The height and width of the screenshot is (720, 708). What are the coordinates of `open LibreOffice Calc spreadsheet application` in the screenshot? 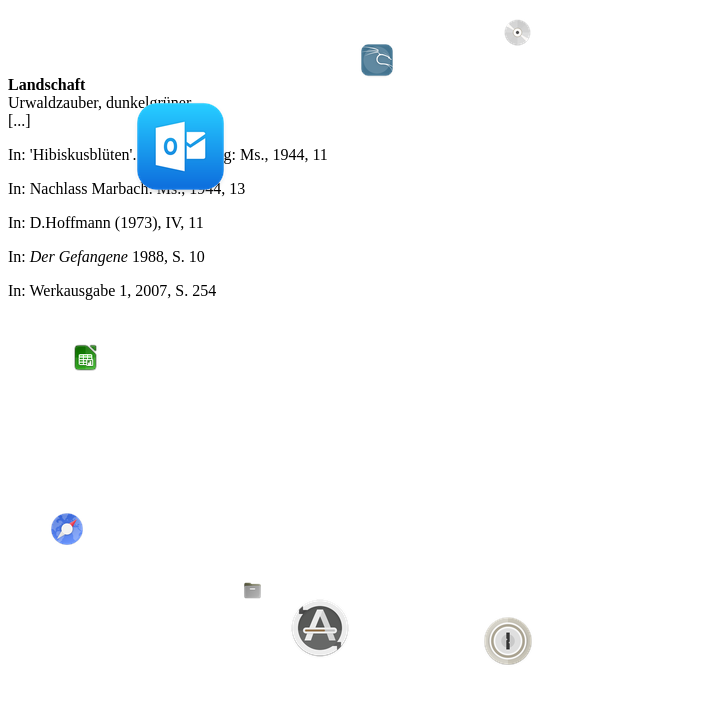 It's located at (85, 357).